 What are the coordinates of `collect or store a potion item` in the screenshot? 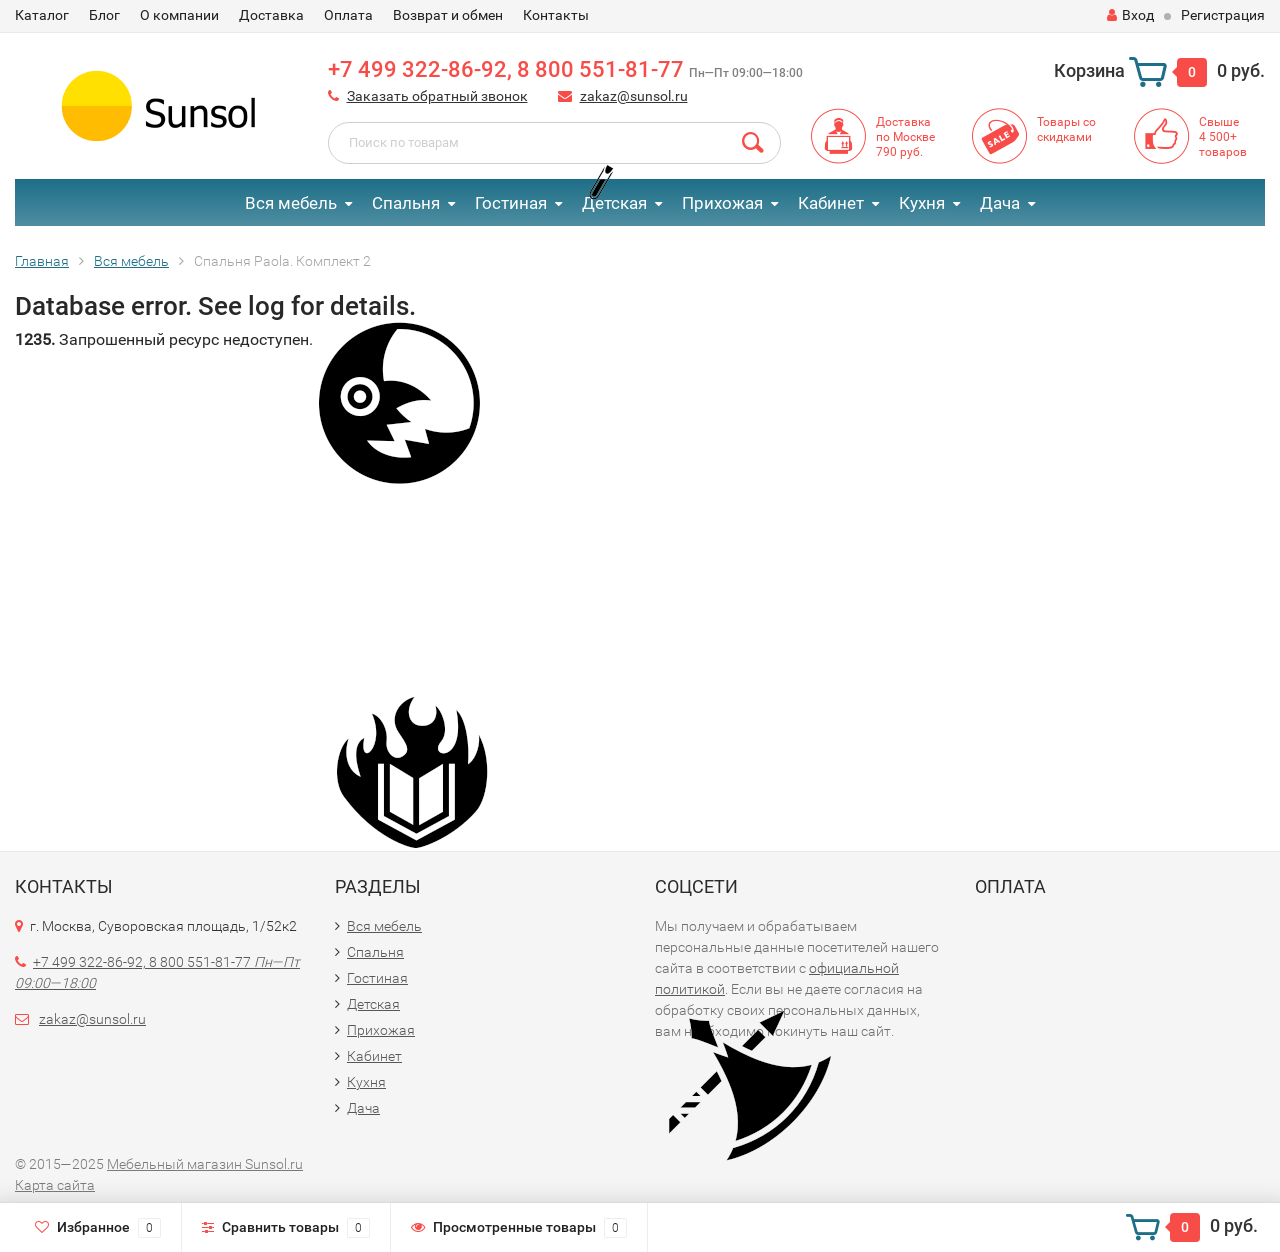 It's located at (600, 182).